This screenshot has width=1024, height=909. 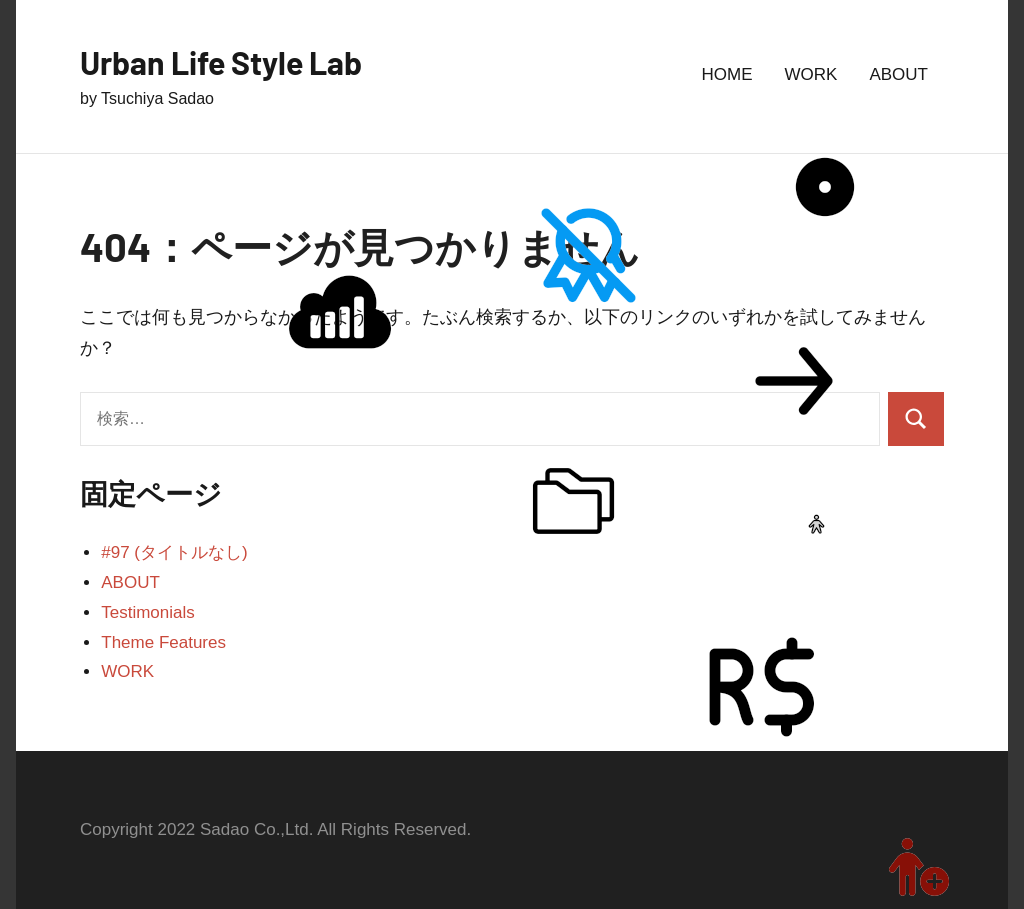 What do you see at coordinates (917, 867) in the screenshot?
I see `add a new user or contact` at bounding box center [917, 867].